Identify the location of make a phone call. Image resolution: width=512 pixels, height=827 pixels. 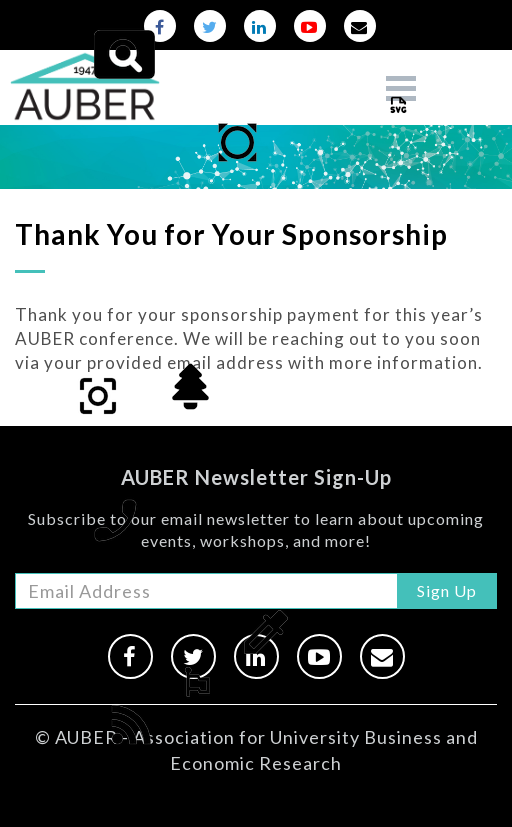
(115, 520).